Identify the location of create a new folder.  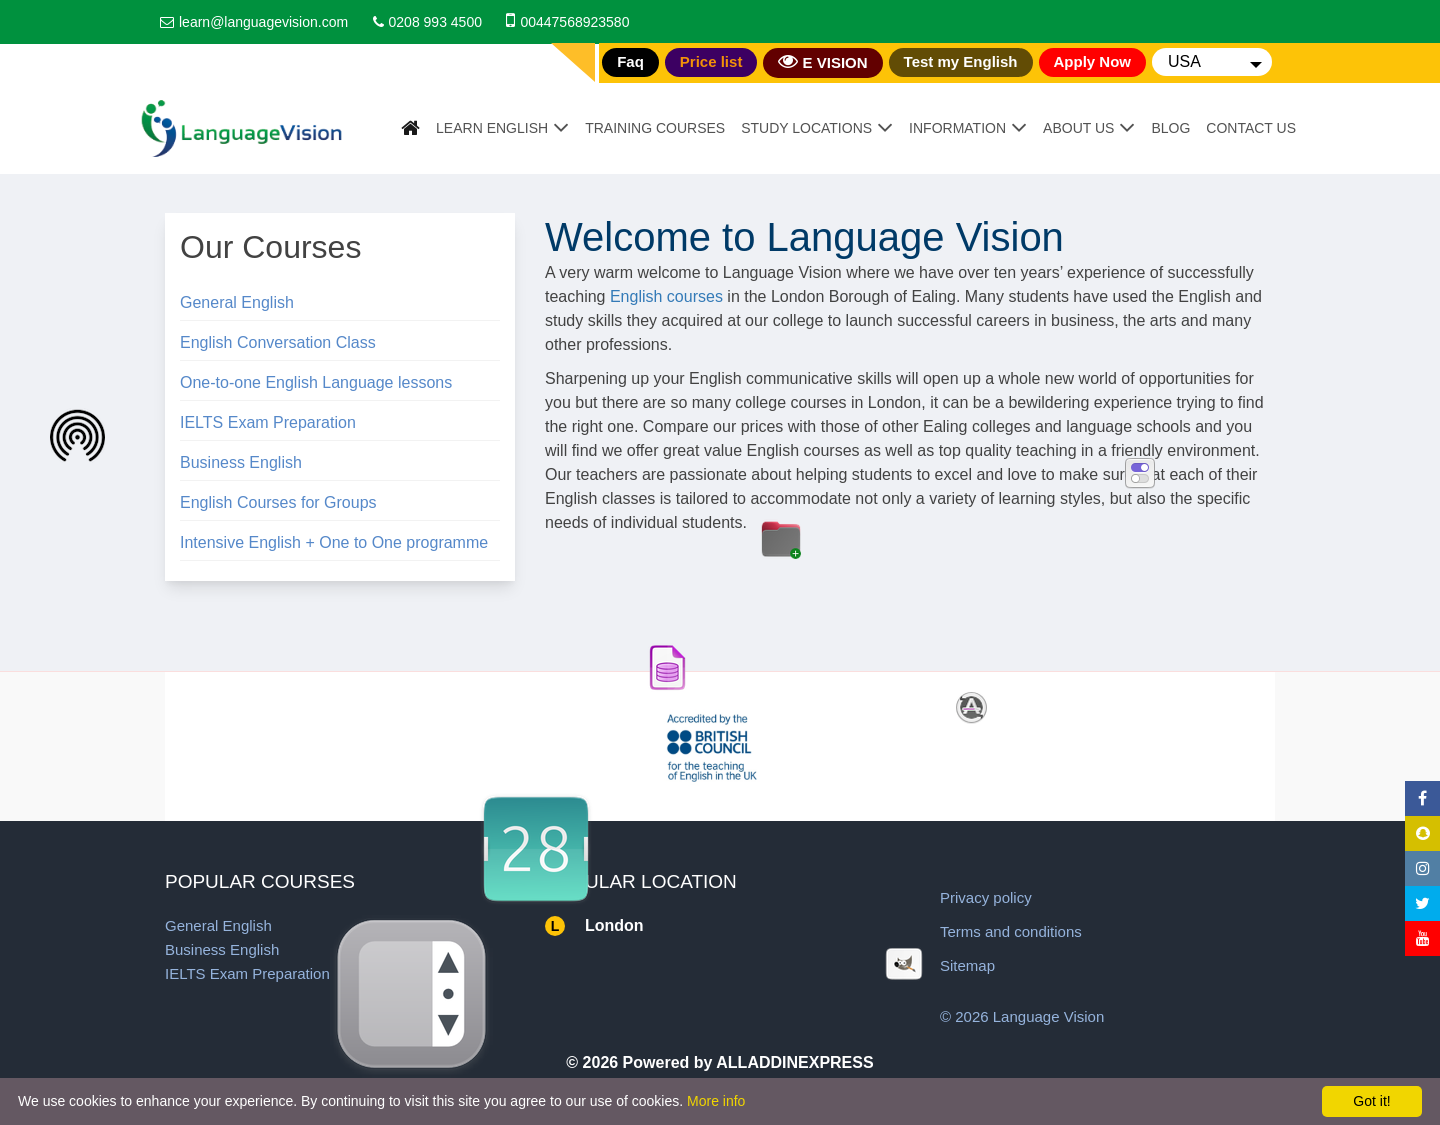
(781, 539).